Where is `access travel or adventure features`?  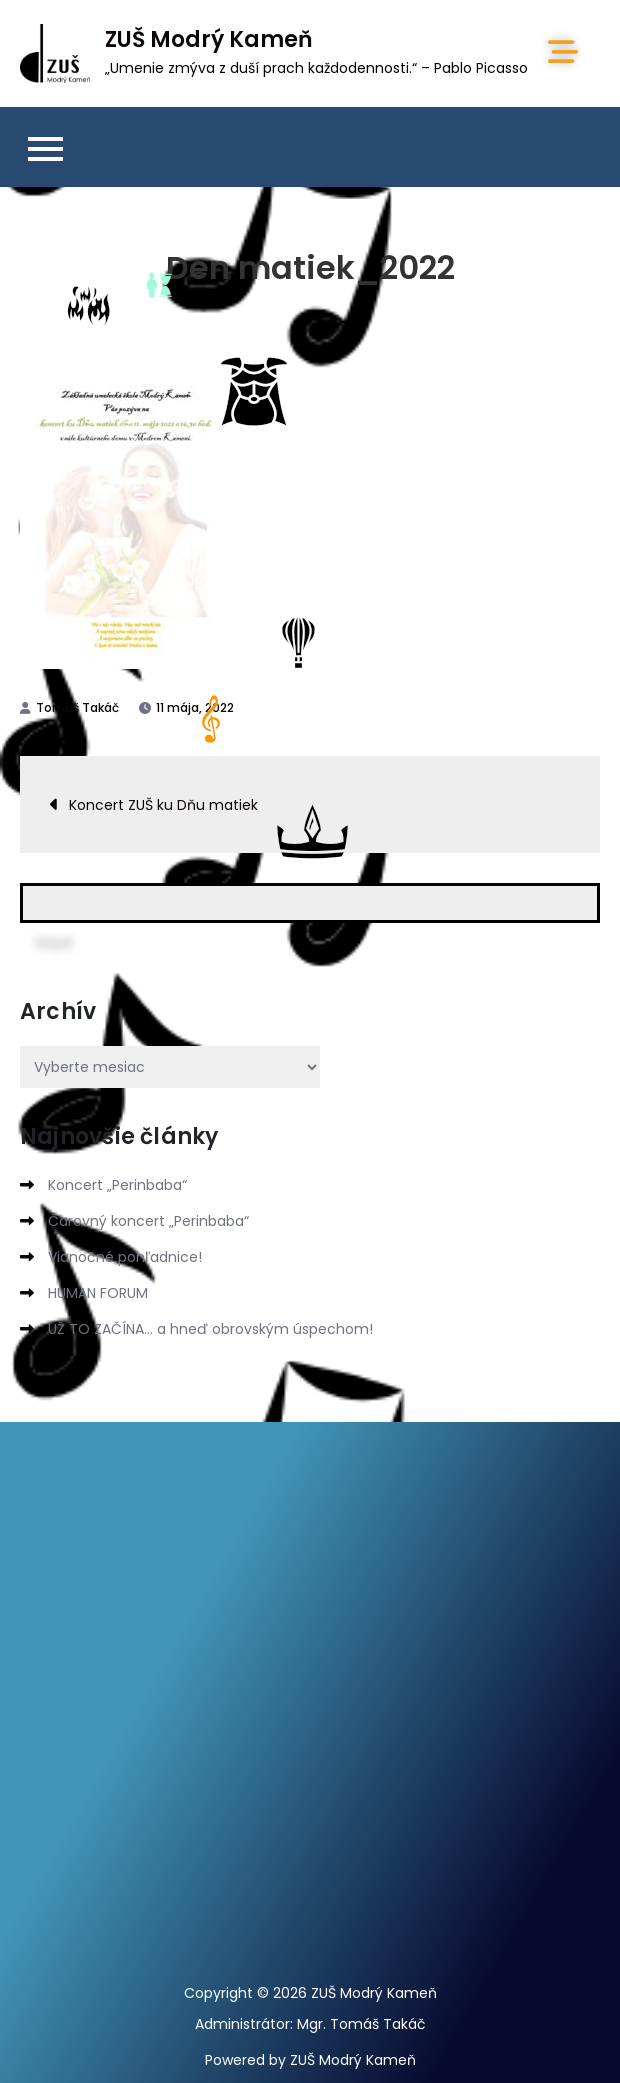 access travel or adventure features is located at coordinates (298, 642).